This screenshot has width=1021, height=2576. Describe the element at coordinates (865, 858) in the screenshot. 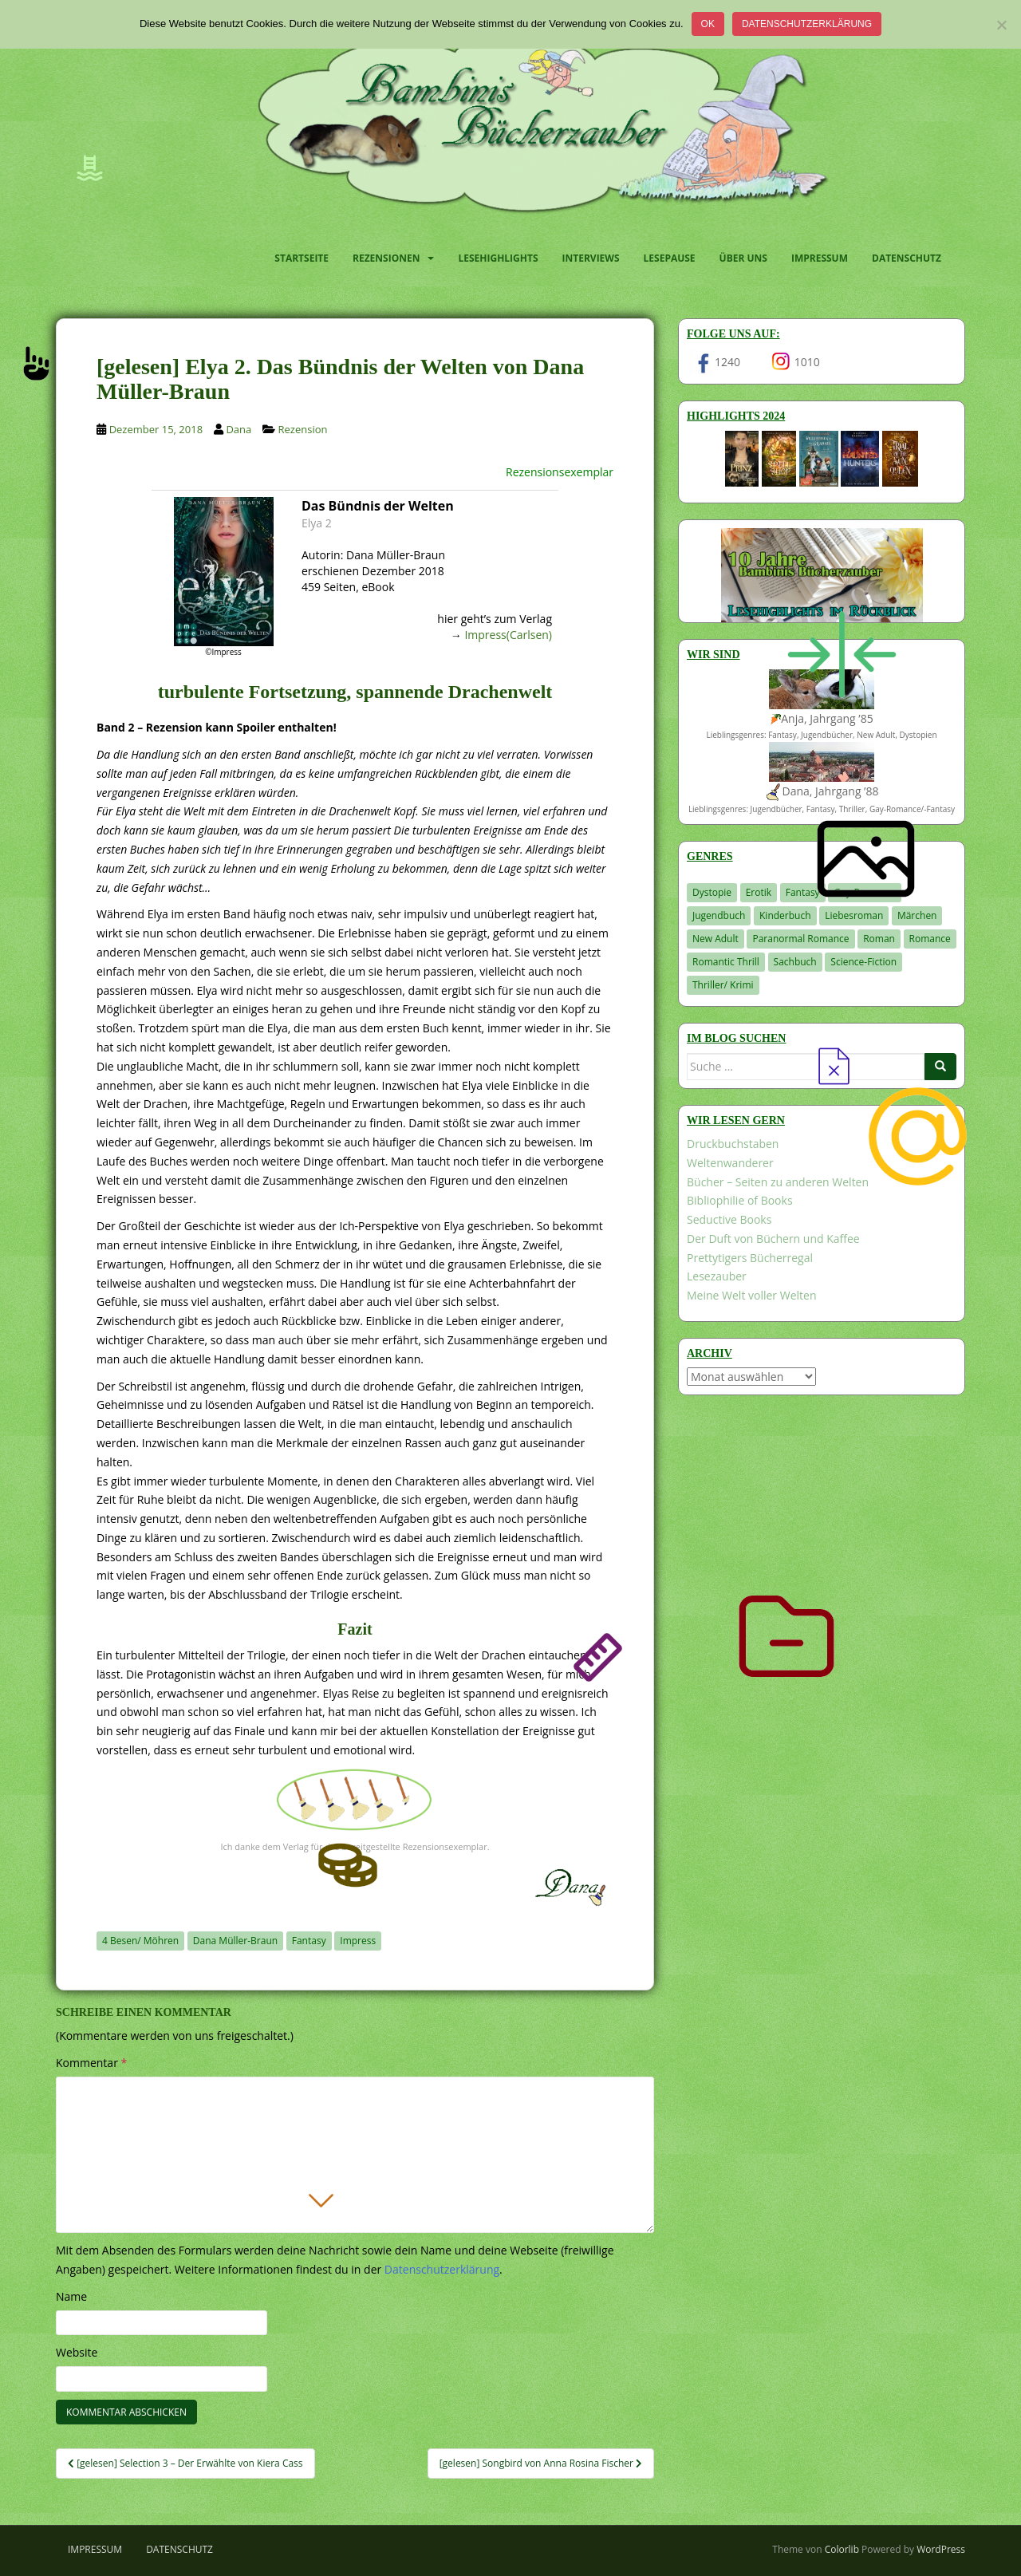

I see `view photo or image` at that location.